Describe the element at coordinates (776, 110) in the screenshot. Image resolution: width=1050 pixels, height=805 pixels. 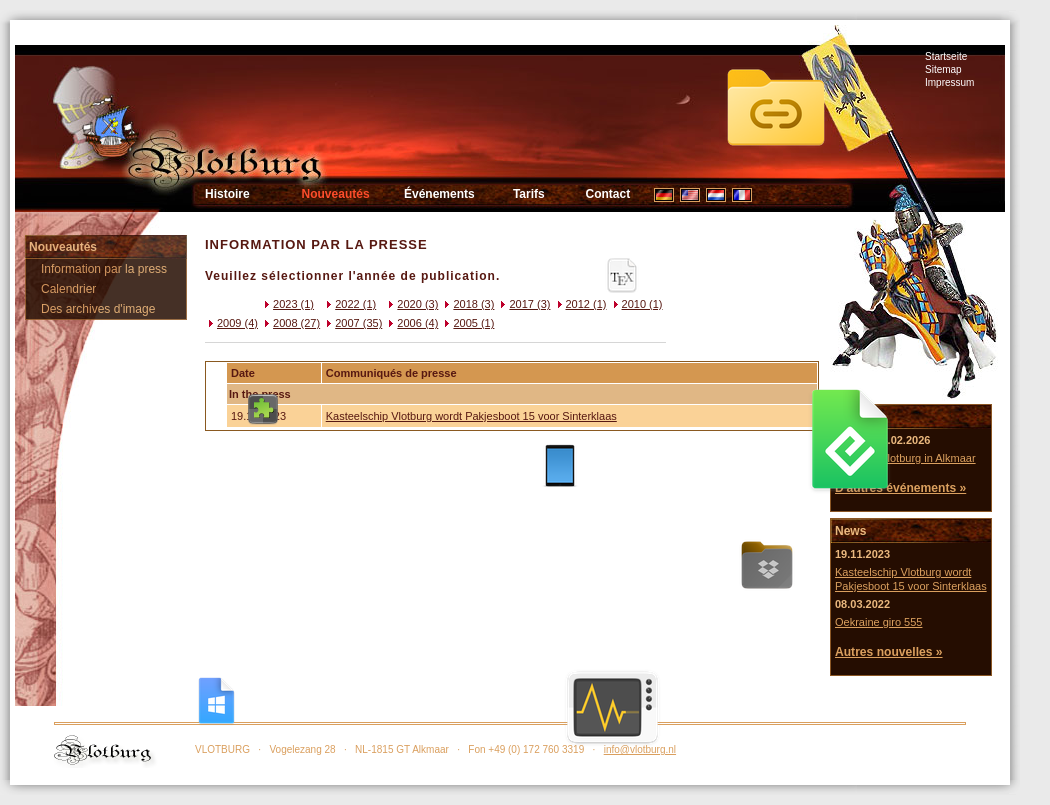
I see `open folder containing saved links or shortcuts` at that location.